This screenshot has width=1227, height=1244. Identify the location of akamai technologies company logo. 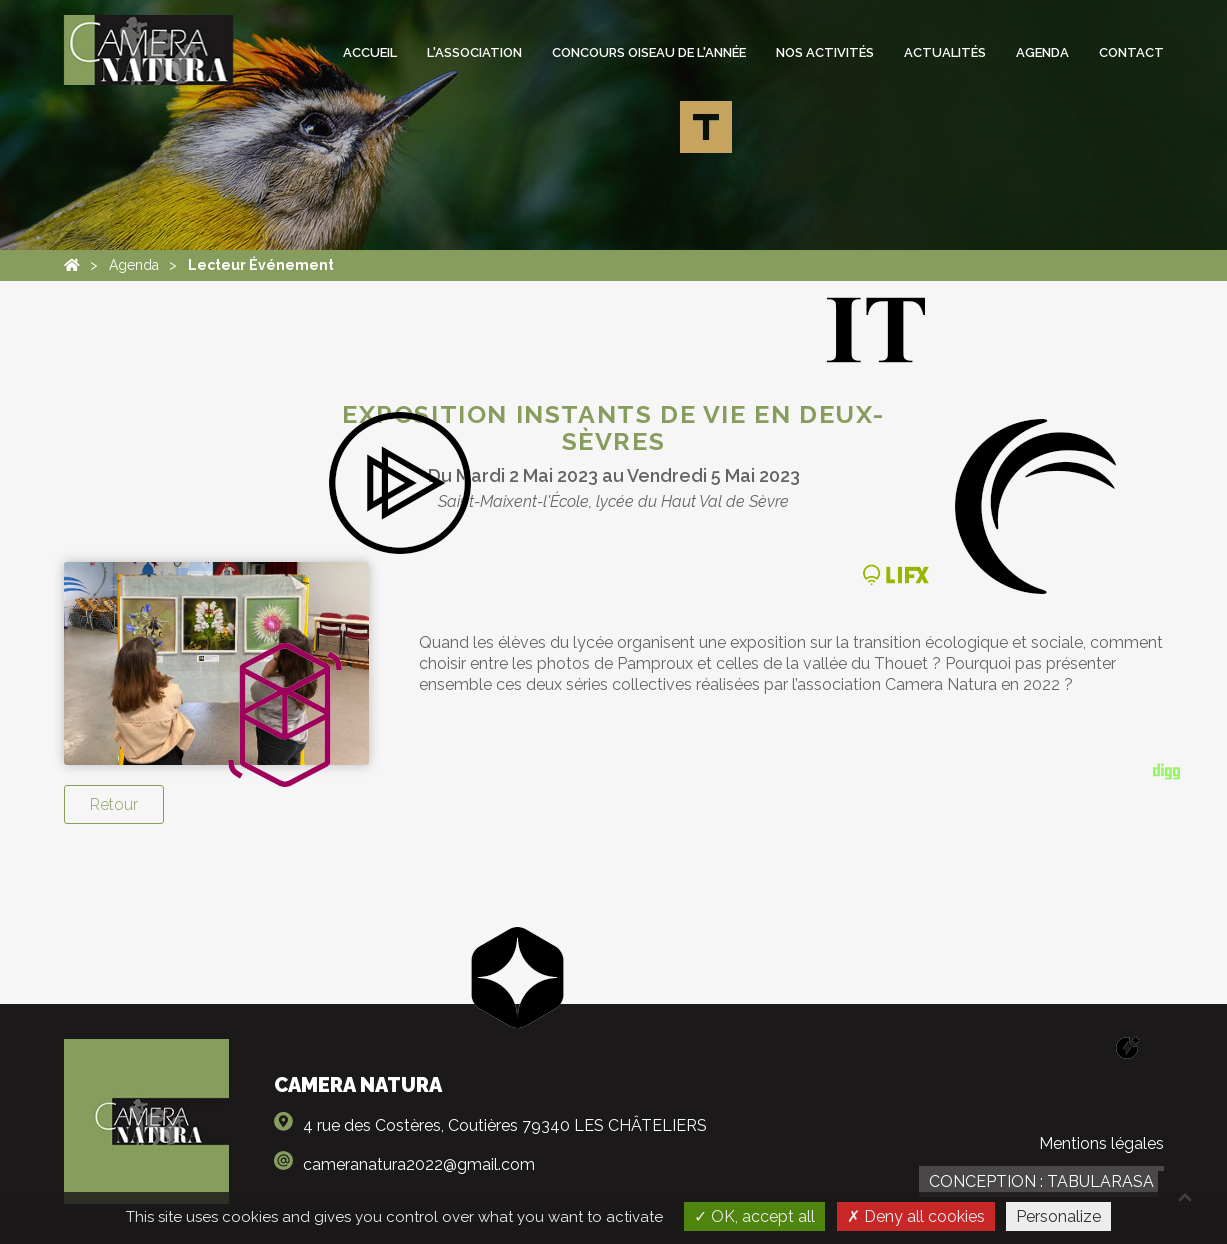
(1035, 506).